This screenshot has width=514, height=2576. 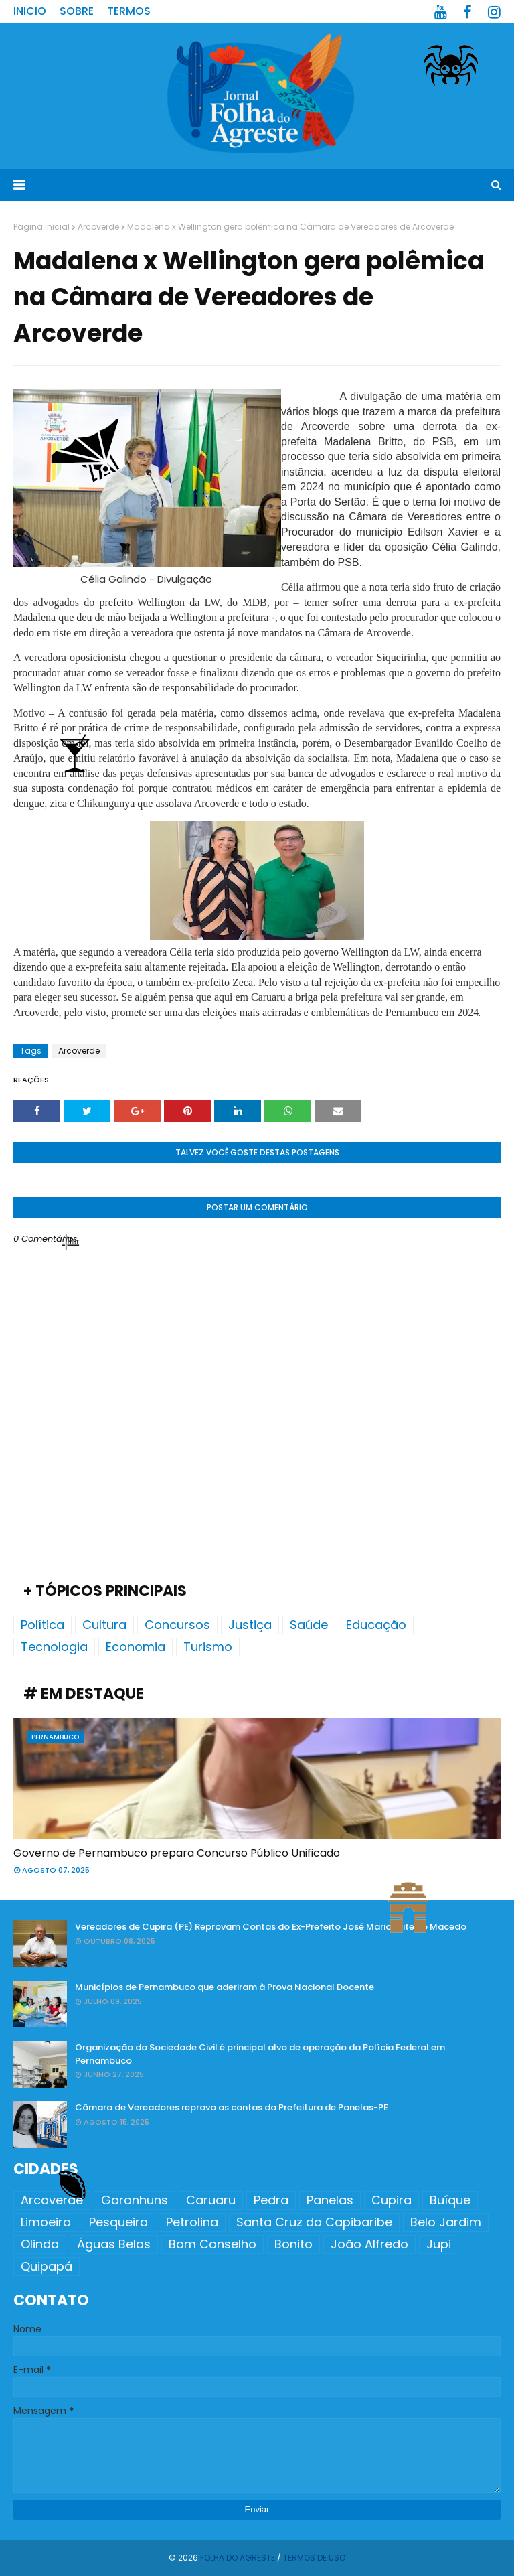 What do you see at coordinates (85, 450) in the screenshot?
I see `access hang gliding or paragliding activities` at bounding box center [85, 450].